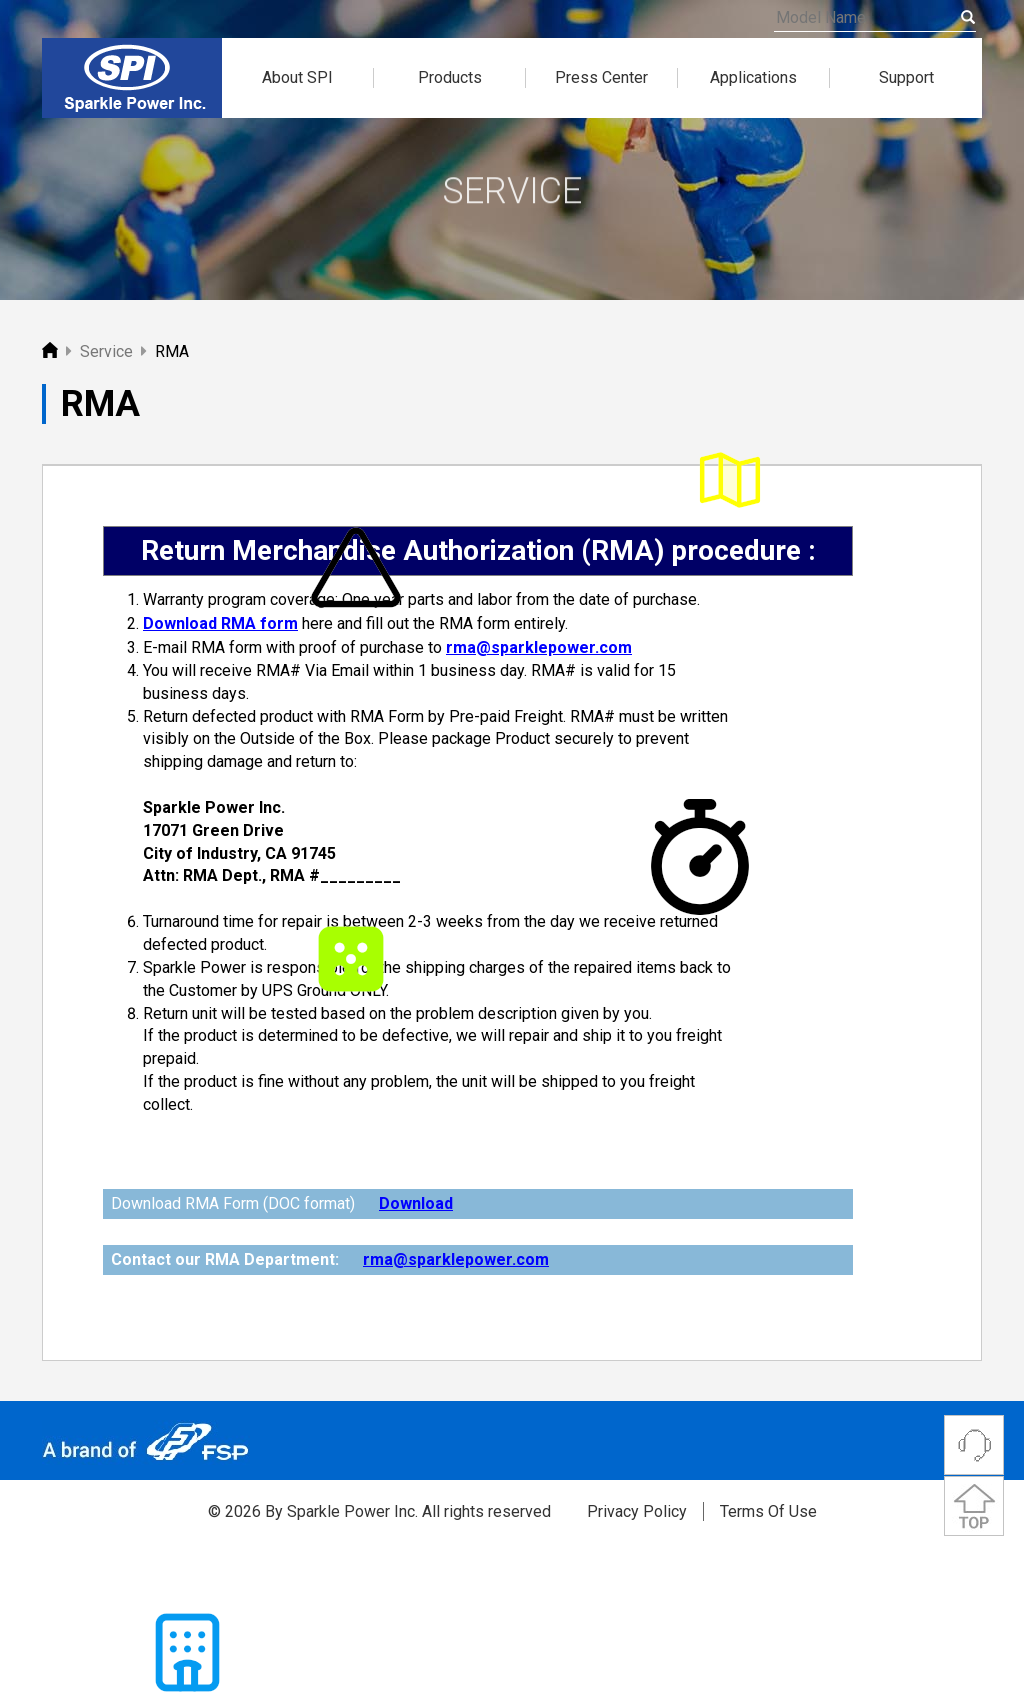 The height and width of the screenshot is (1697, 1024). Describe the element at coordinates (351, 959) in the screenshot. I see `randomize or shuffle content` at that location.